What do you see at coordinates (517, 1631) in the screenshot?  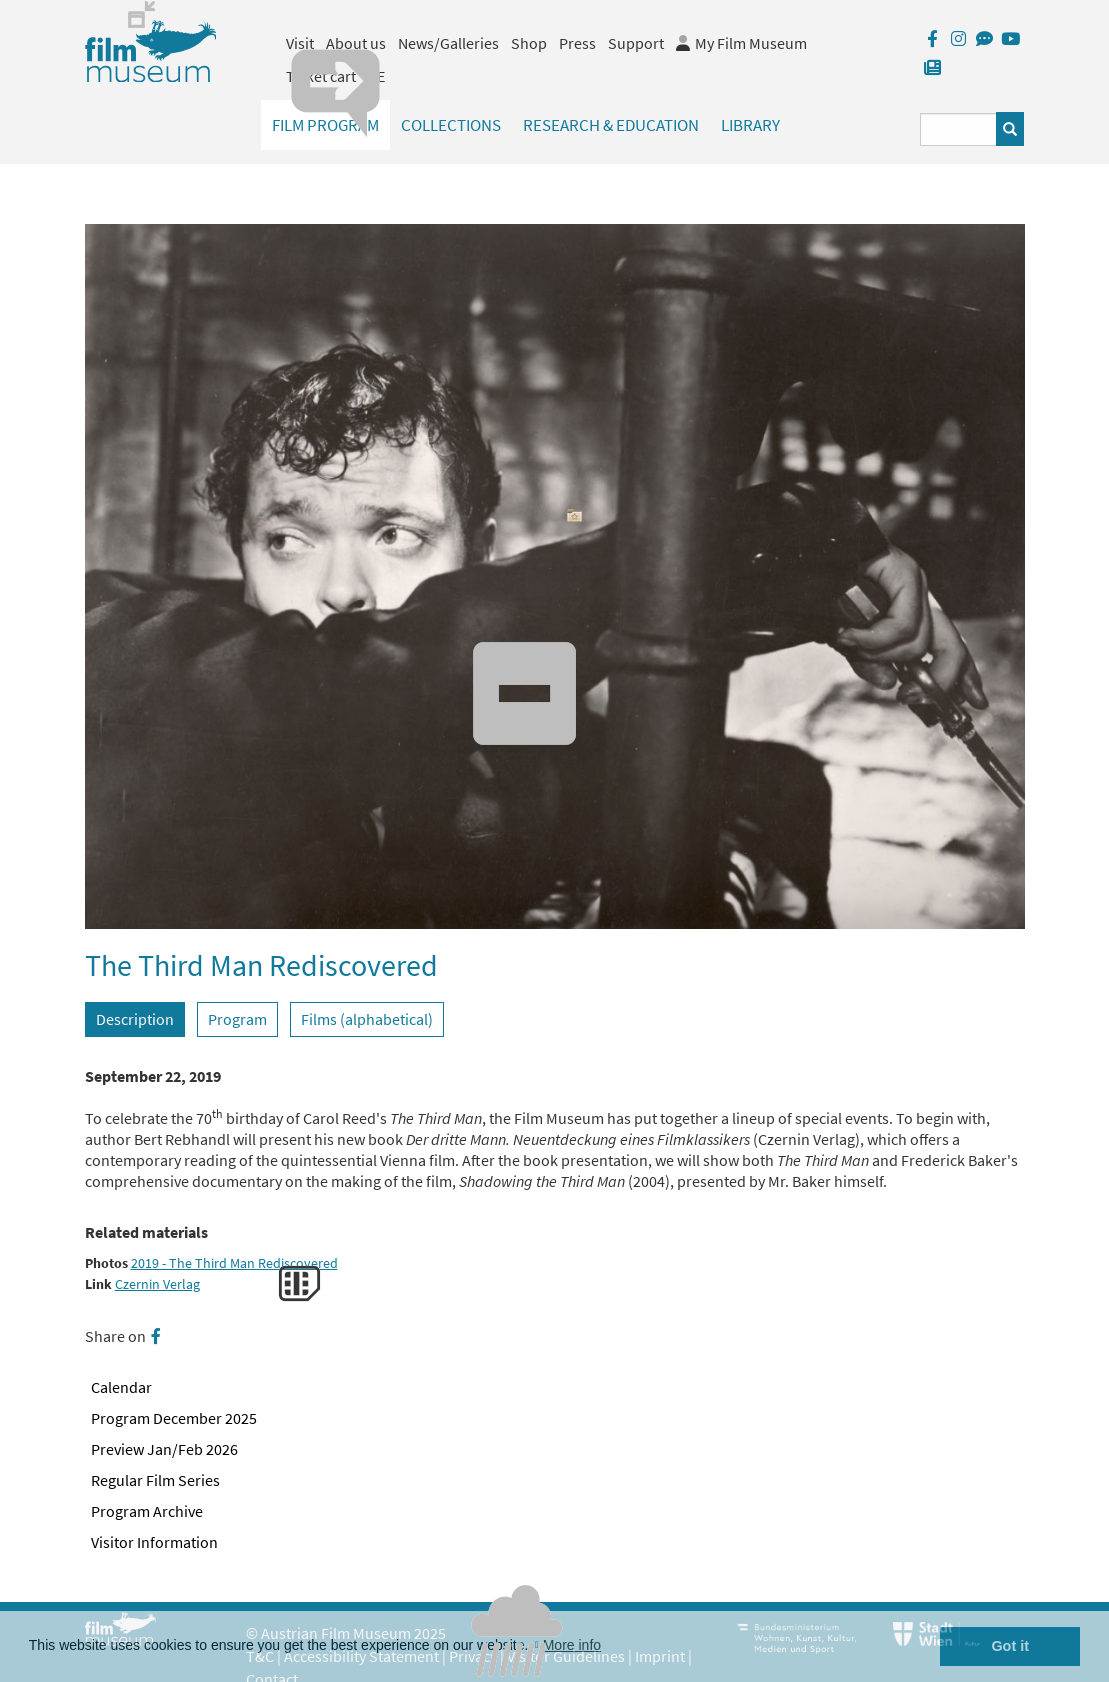 I see `indicates rainy weather conditions` at bounding box center [517, 1631].